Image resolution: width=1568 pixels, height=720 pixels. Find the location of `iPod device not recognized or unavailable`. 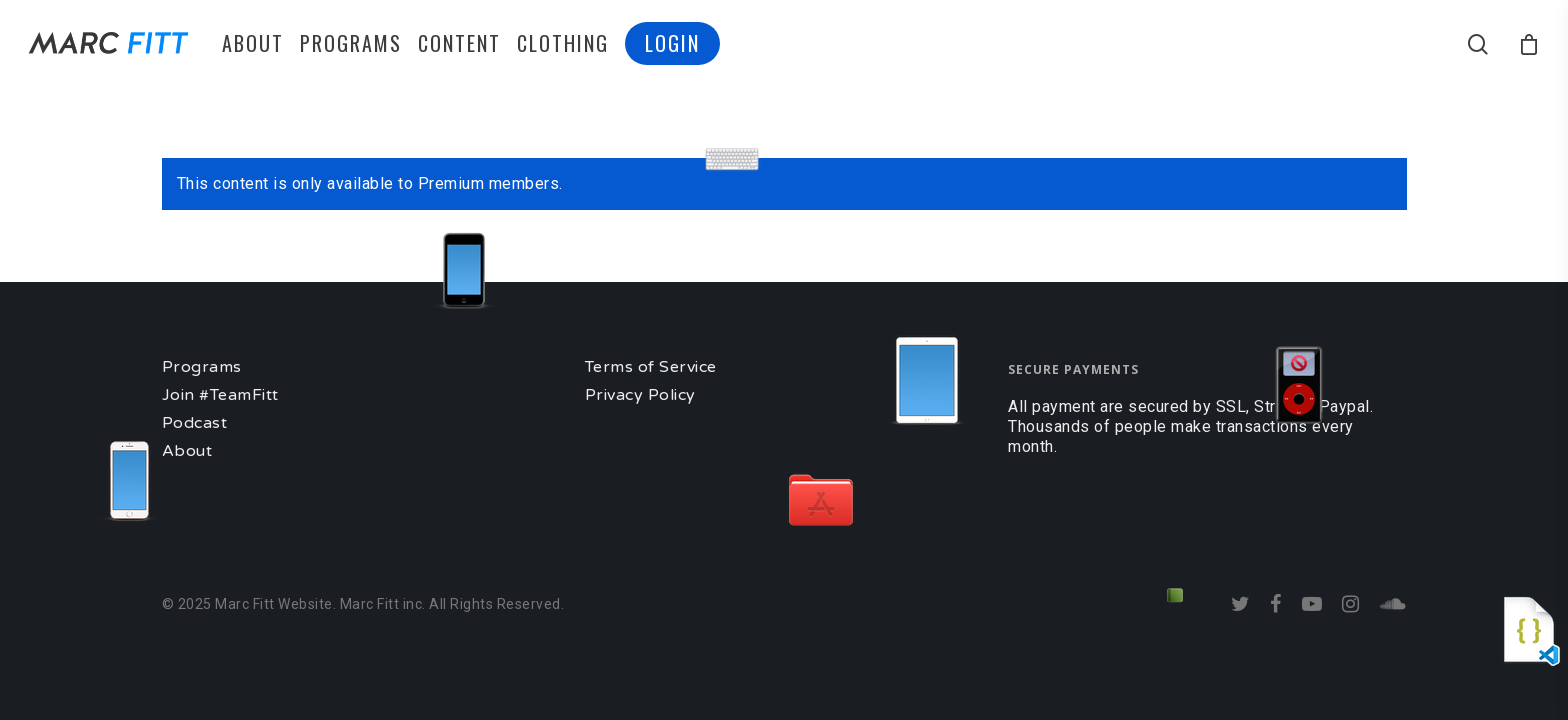

iPod device not recognized or unavailable is located at coordinates (1299, 385).